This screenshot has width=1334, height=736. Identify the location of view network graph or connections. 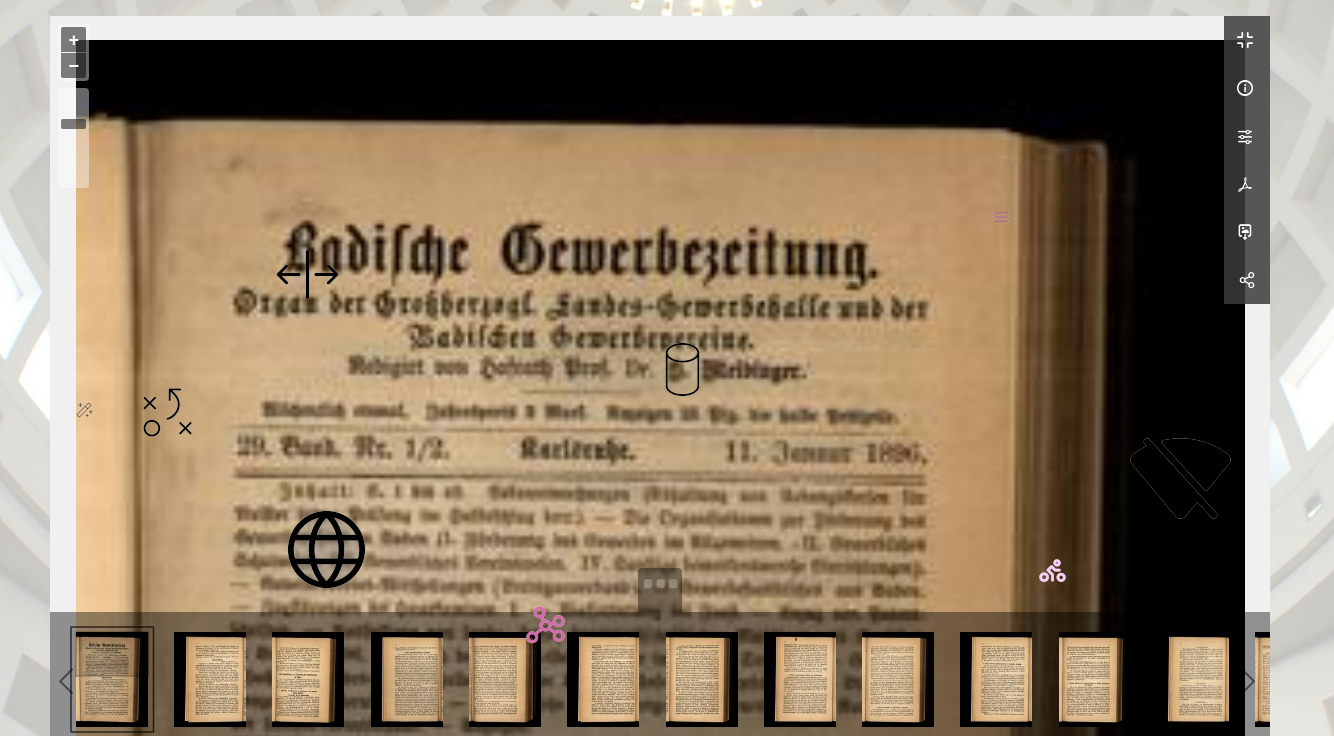
(545, 625).